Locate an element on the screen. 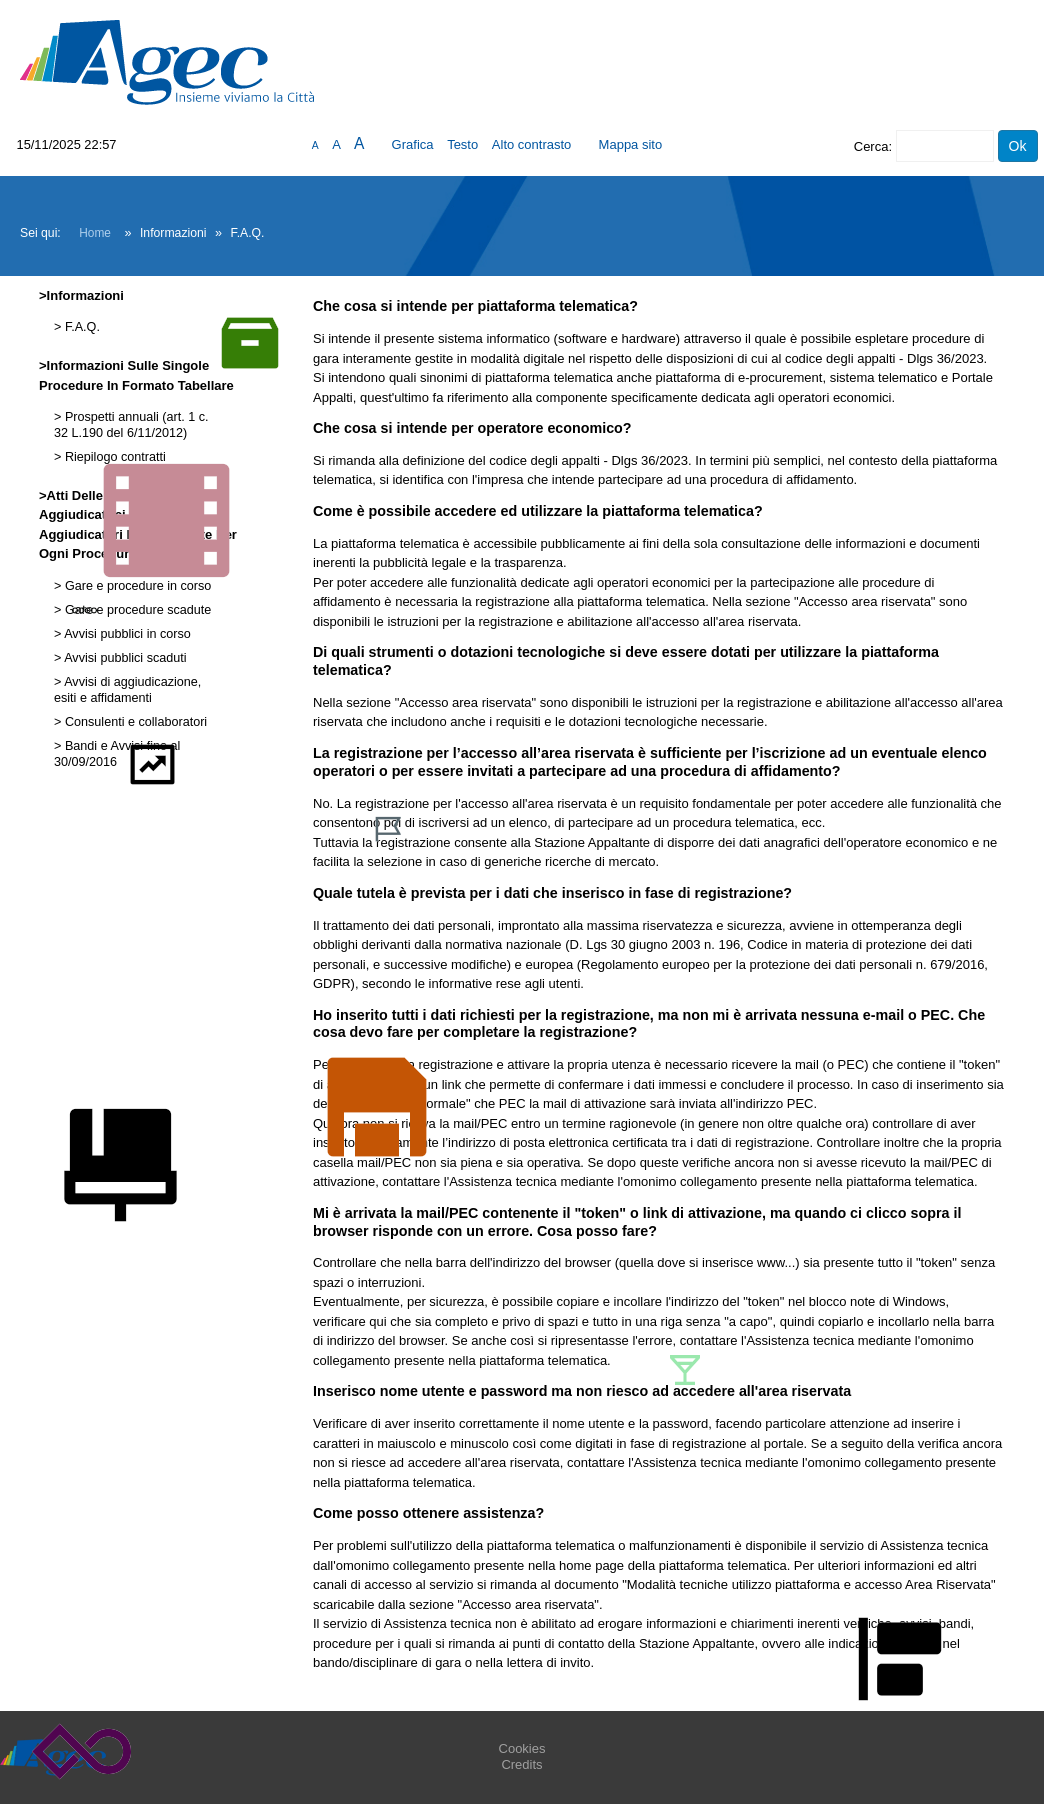  open odoo business management app is located at coordinates (84, 609).